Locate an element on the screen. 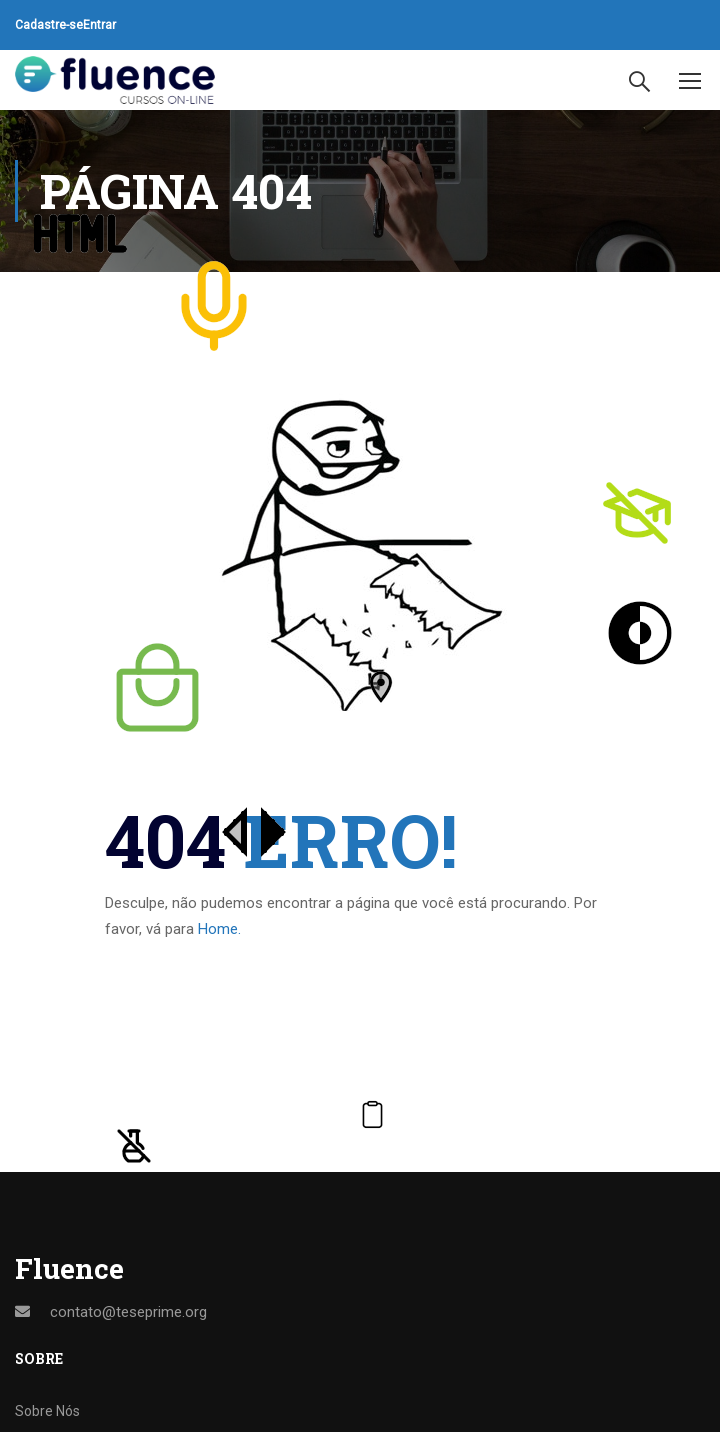 The image size is (720, 1432). tap to start voice input is located at coordinates (214, 306).